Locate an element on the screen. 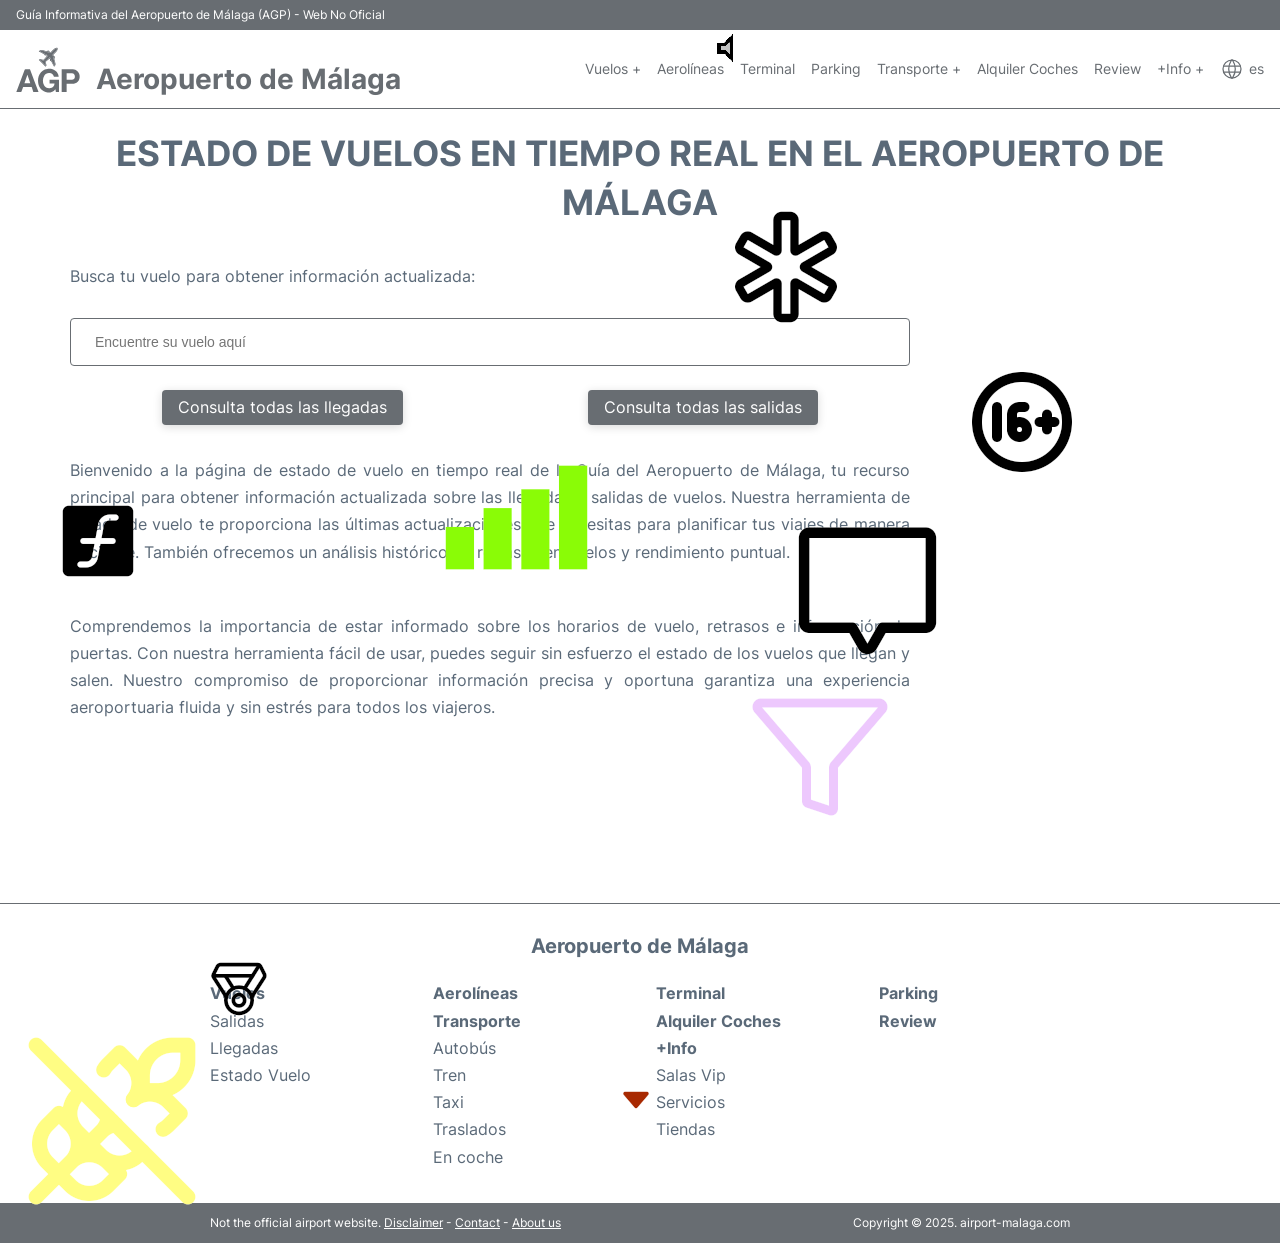  indicates content rated for ages 16 and older is located at coordinates (1022, 422).